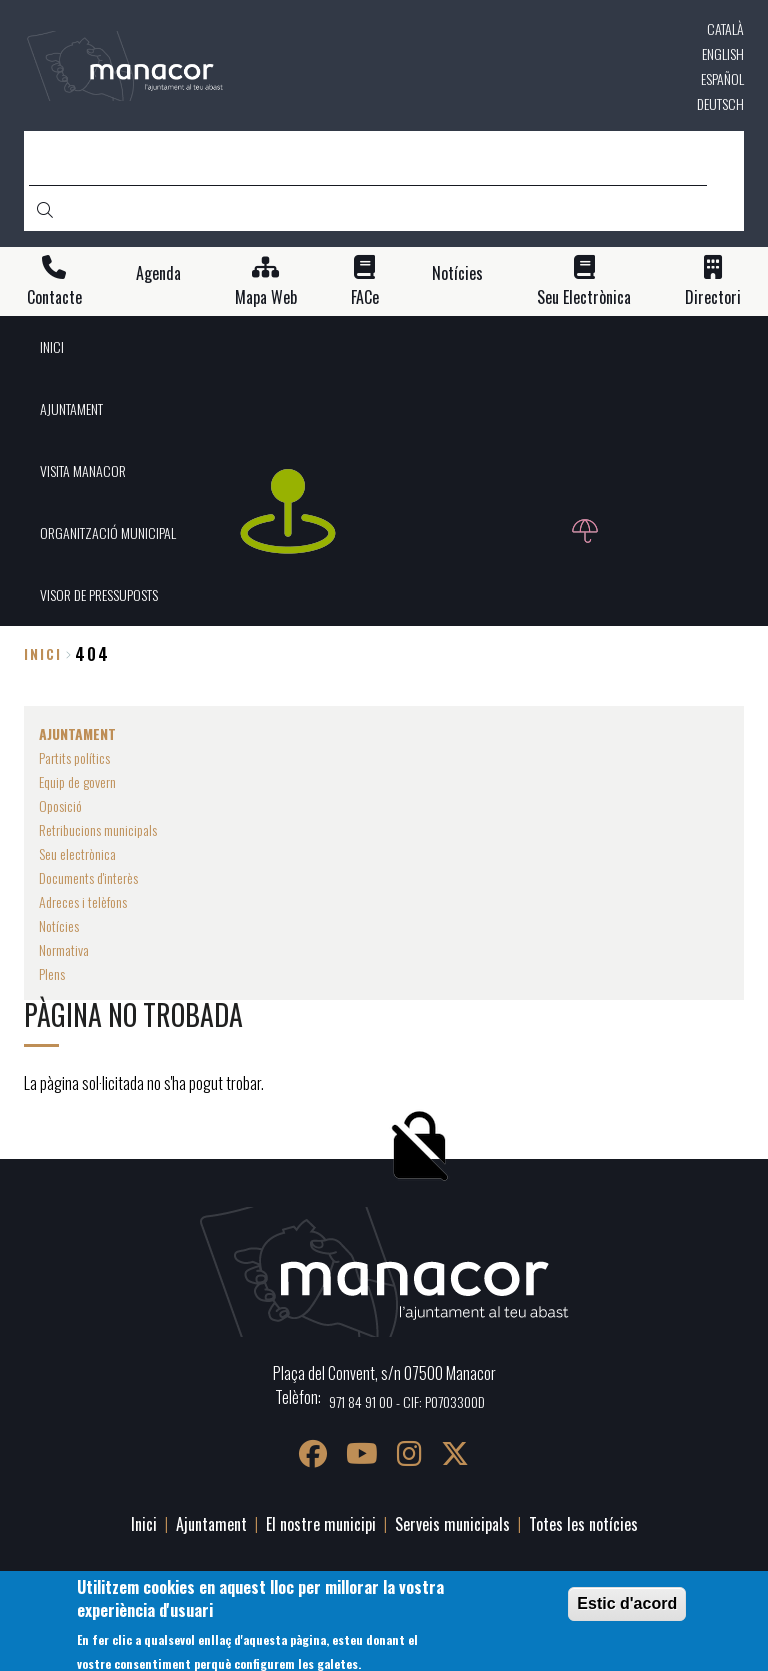 The height and width of the screenshot is (1671, 768). I want to click on indicates connection is not encrypted or secure, so click(419, 1146).